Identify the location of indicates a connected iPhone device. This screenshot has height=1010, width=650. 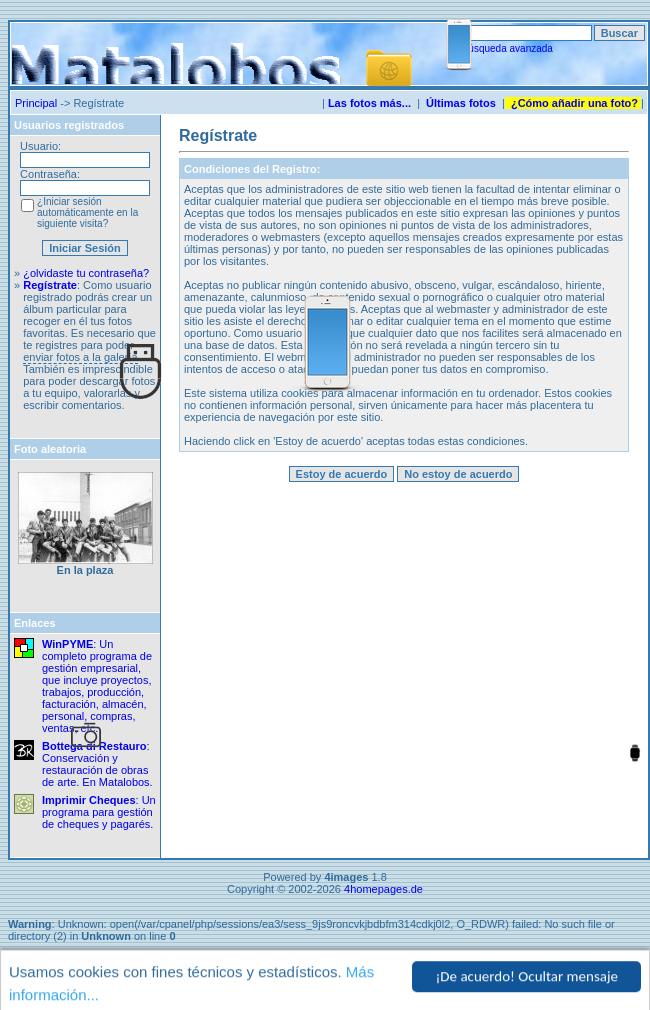
(459, 45).